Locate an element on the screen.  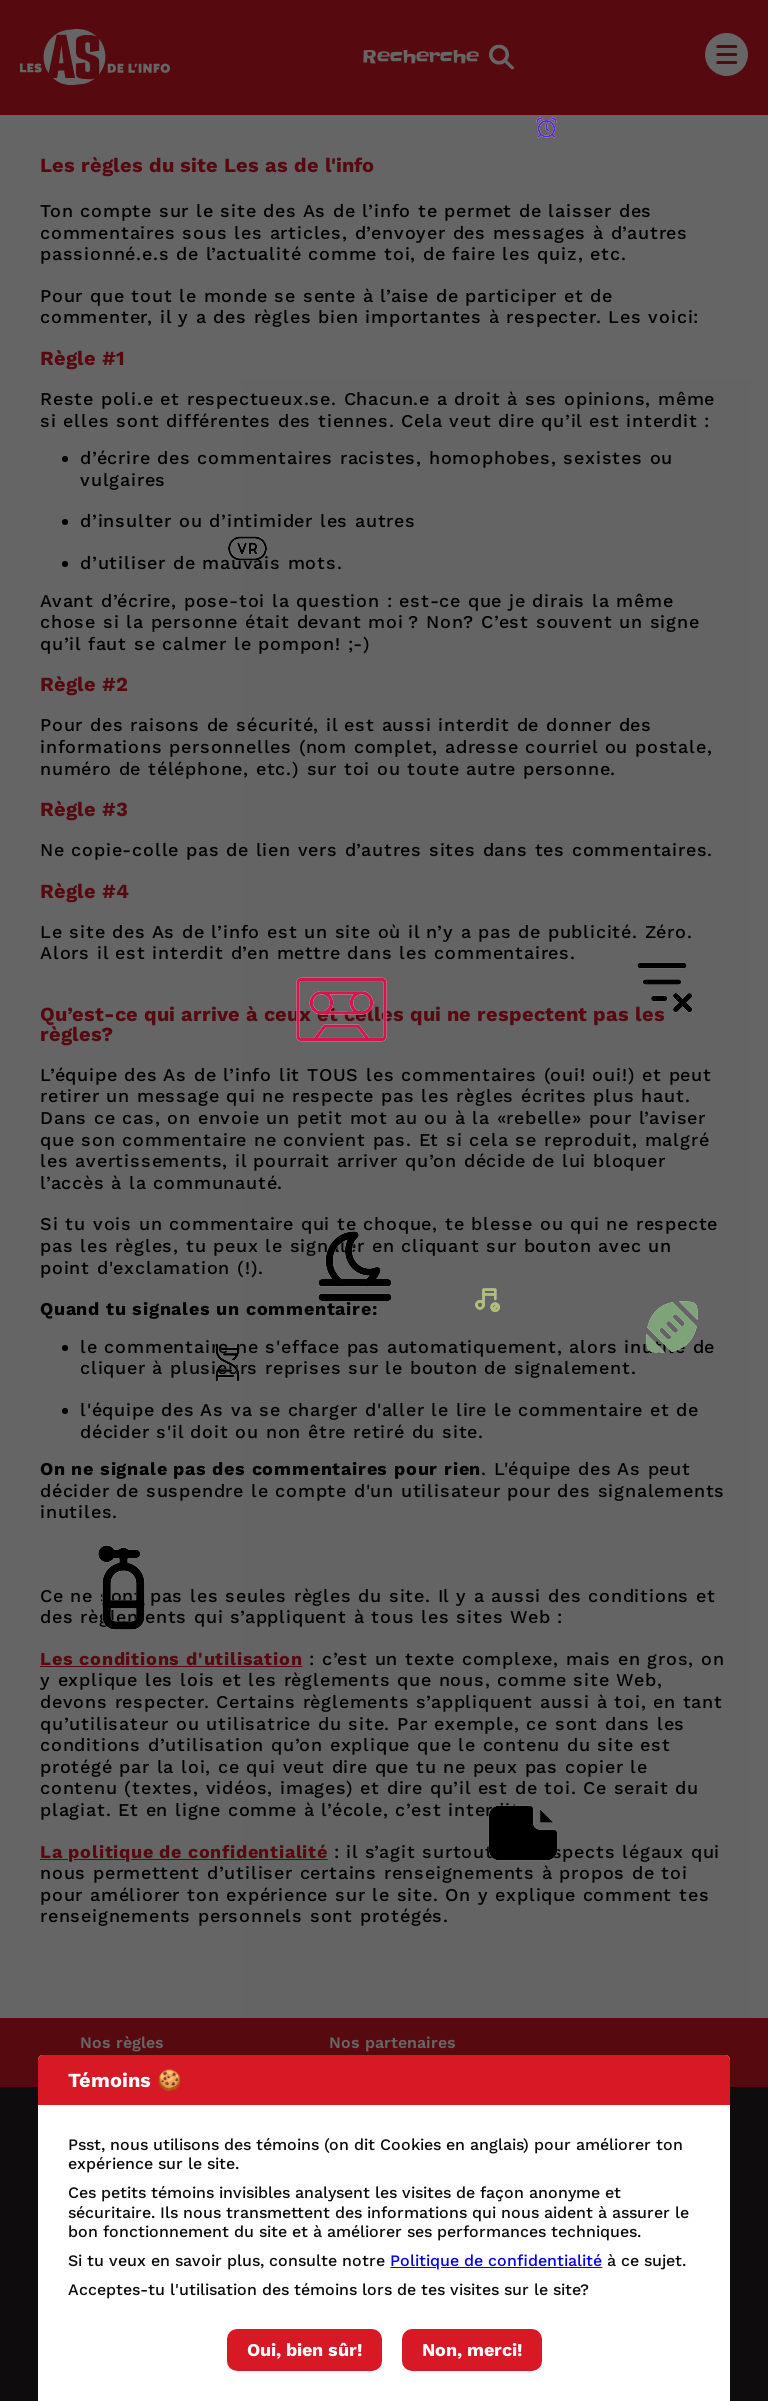
access genetic or biological information is located at coordinates (227, 1362).